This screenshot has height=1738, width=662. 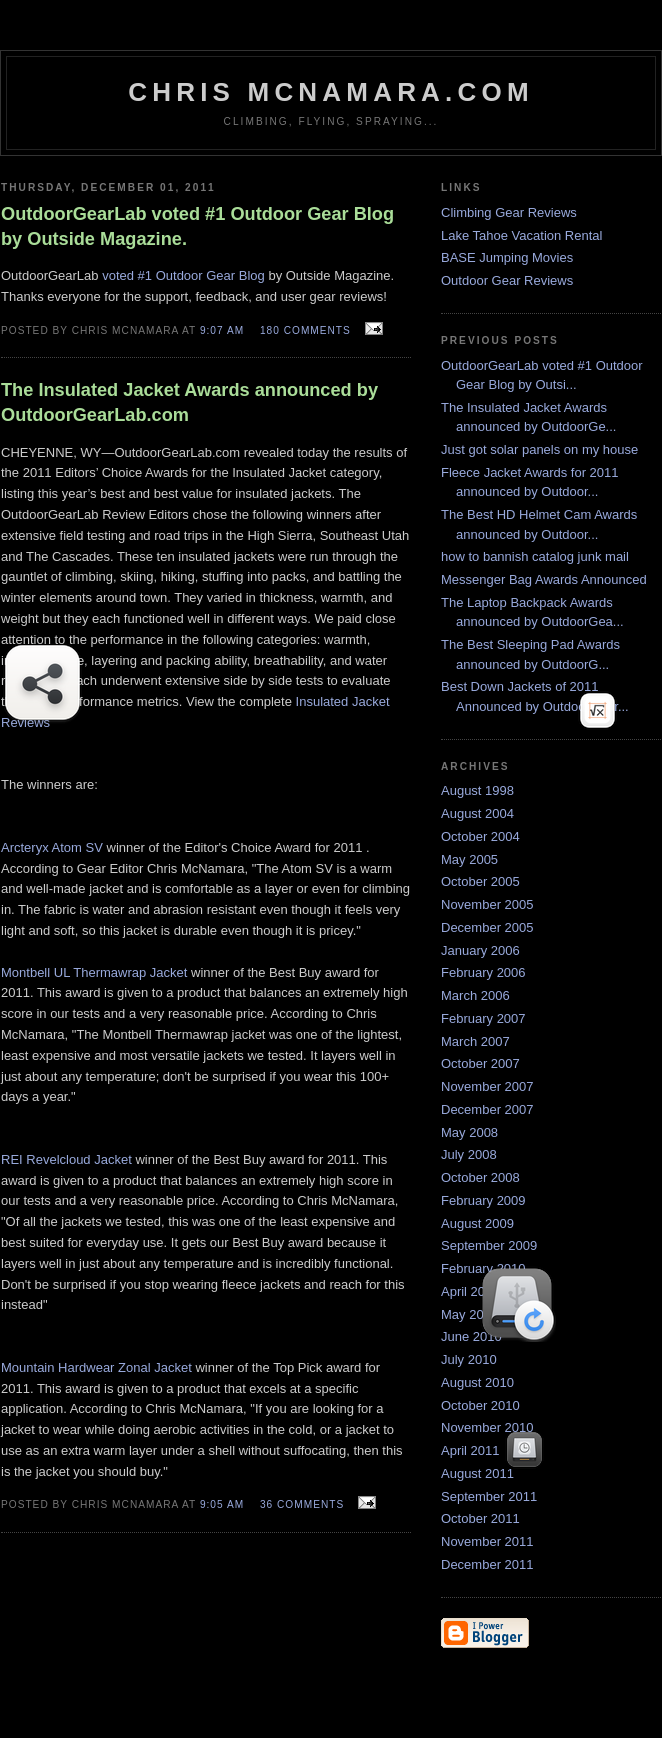 I want to click on open system backup preferences, so click(x=524, y=1449).